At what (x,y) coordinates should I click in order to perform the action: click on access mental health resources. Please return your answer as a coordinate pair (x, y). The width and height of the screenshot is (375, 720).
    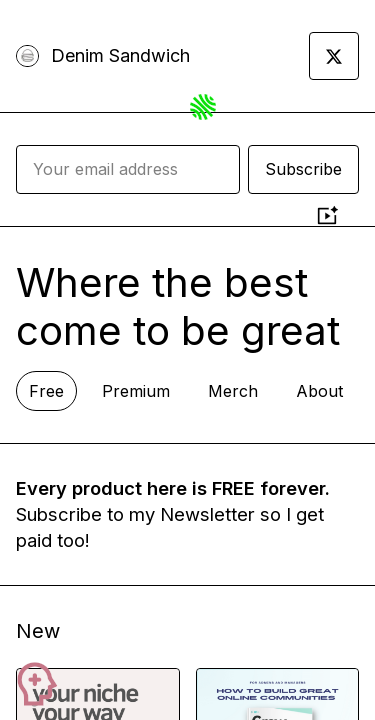
    Looking at the image, I should click on (37, 684).